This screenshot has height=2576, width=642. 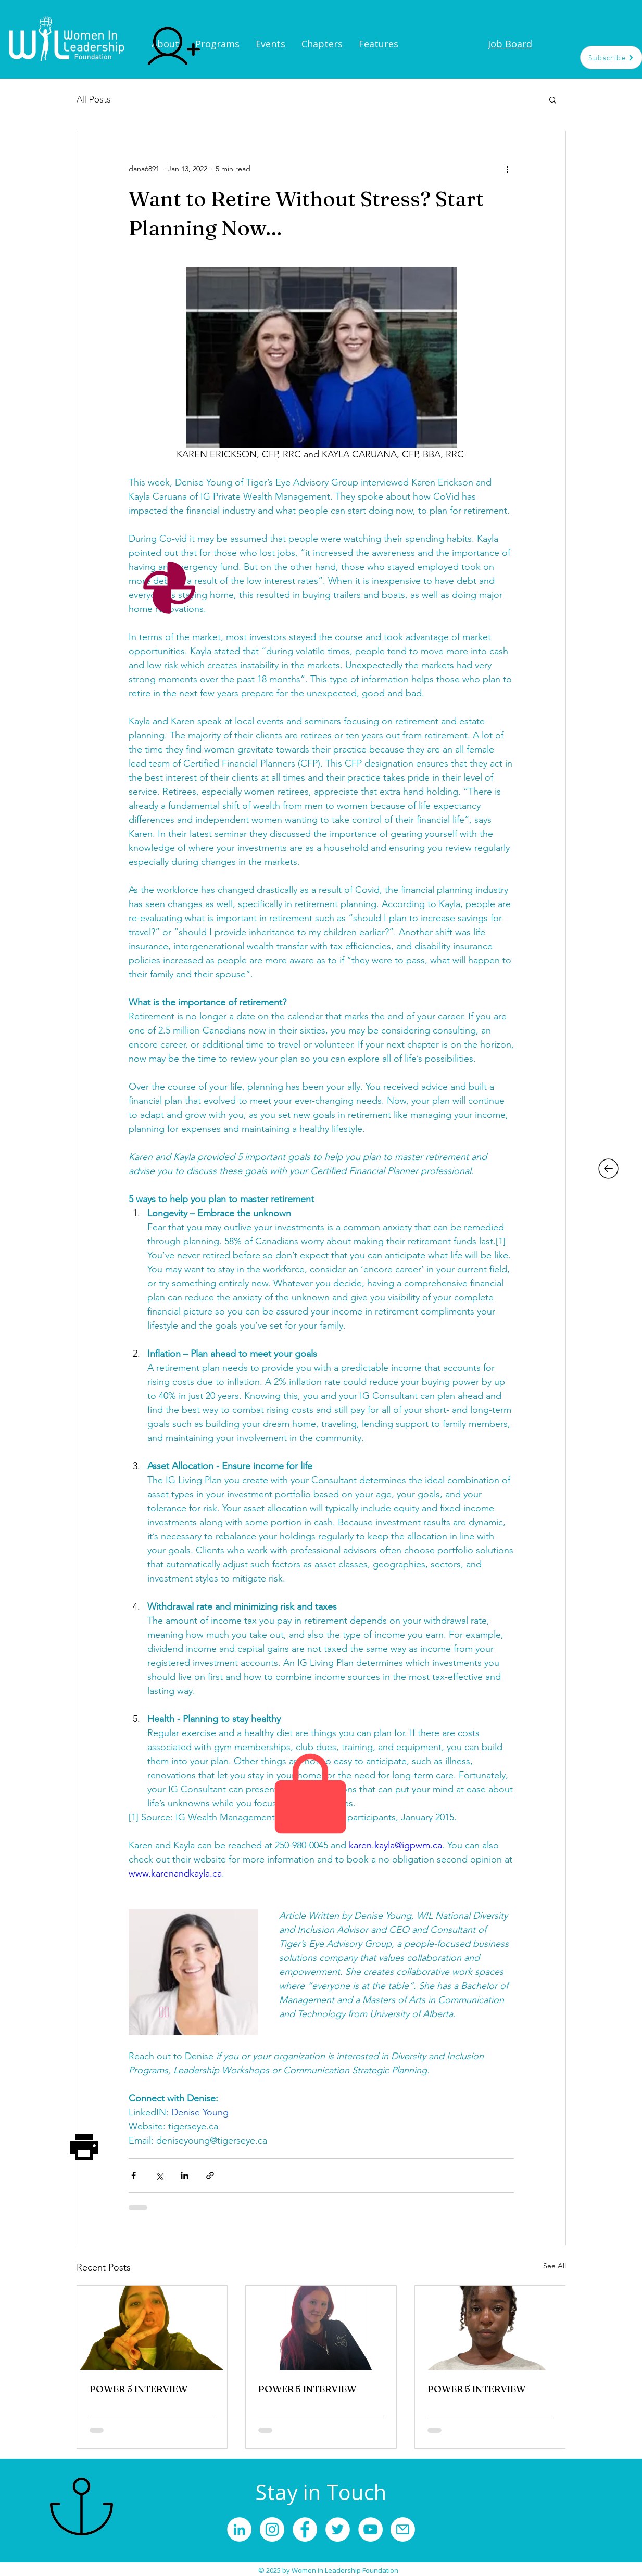 What do you see at coordinates (608, 1168) in the screenshot?
I see `go back to the previous screen` at bounding box center [608, 1168].